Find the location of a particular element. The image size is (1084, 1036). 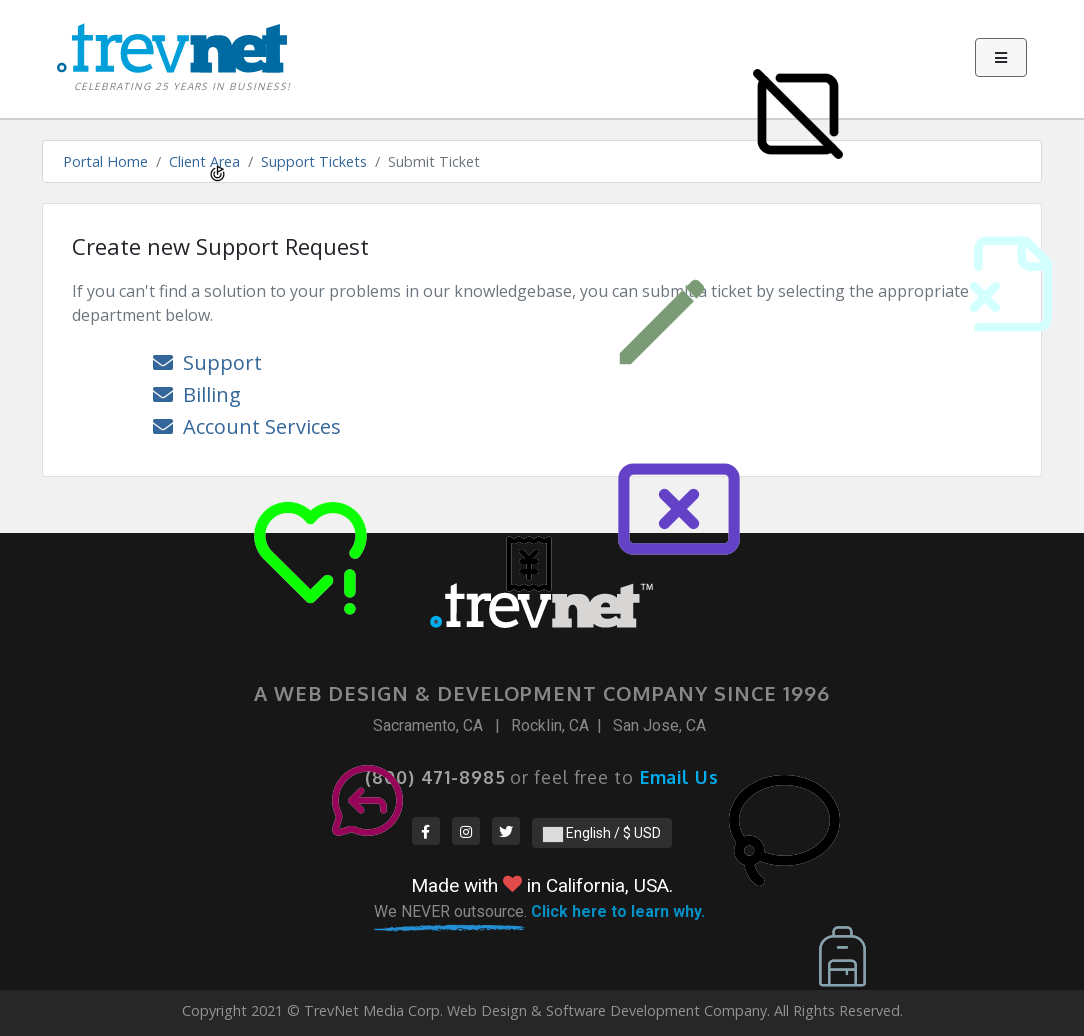

view receipt or transaction in Japanese yen is located at coordinates (529, 564).